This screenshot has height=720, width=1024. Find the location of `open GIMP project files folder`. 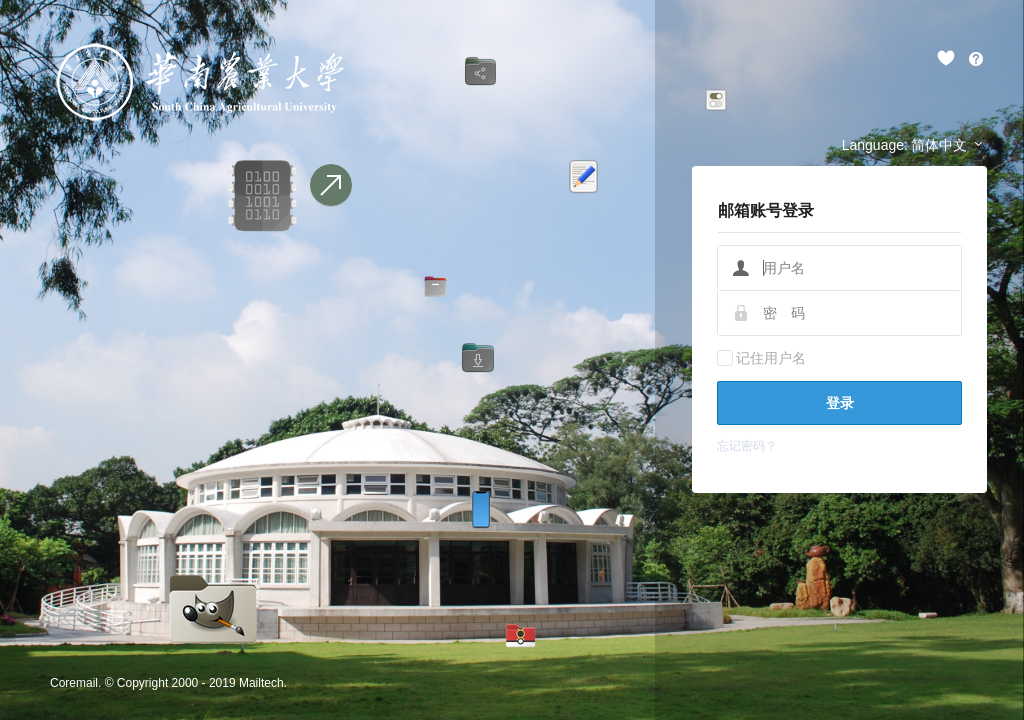

open GIMP project files folder is located at coordinates (212, 611).